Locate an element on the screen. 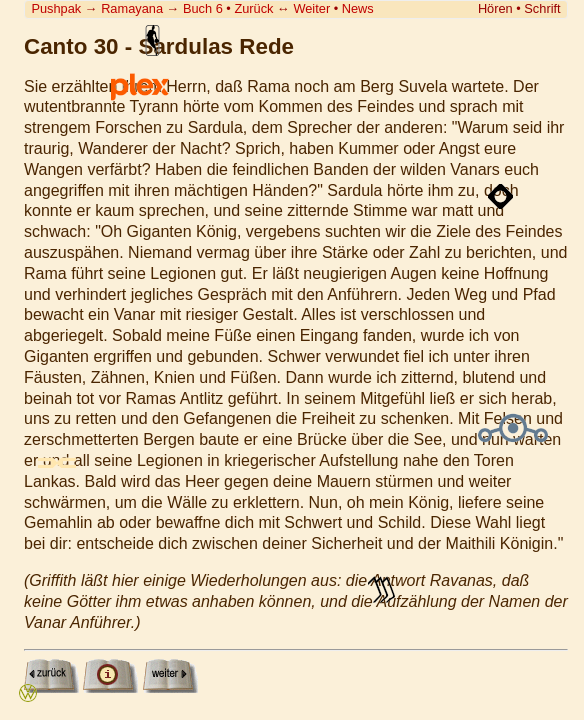 The height and width of the screenshot is (720, 584). dacia brand logo is located at coordinates (57, 463).